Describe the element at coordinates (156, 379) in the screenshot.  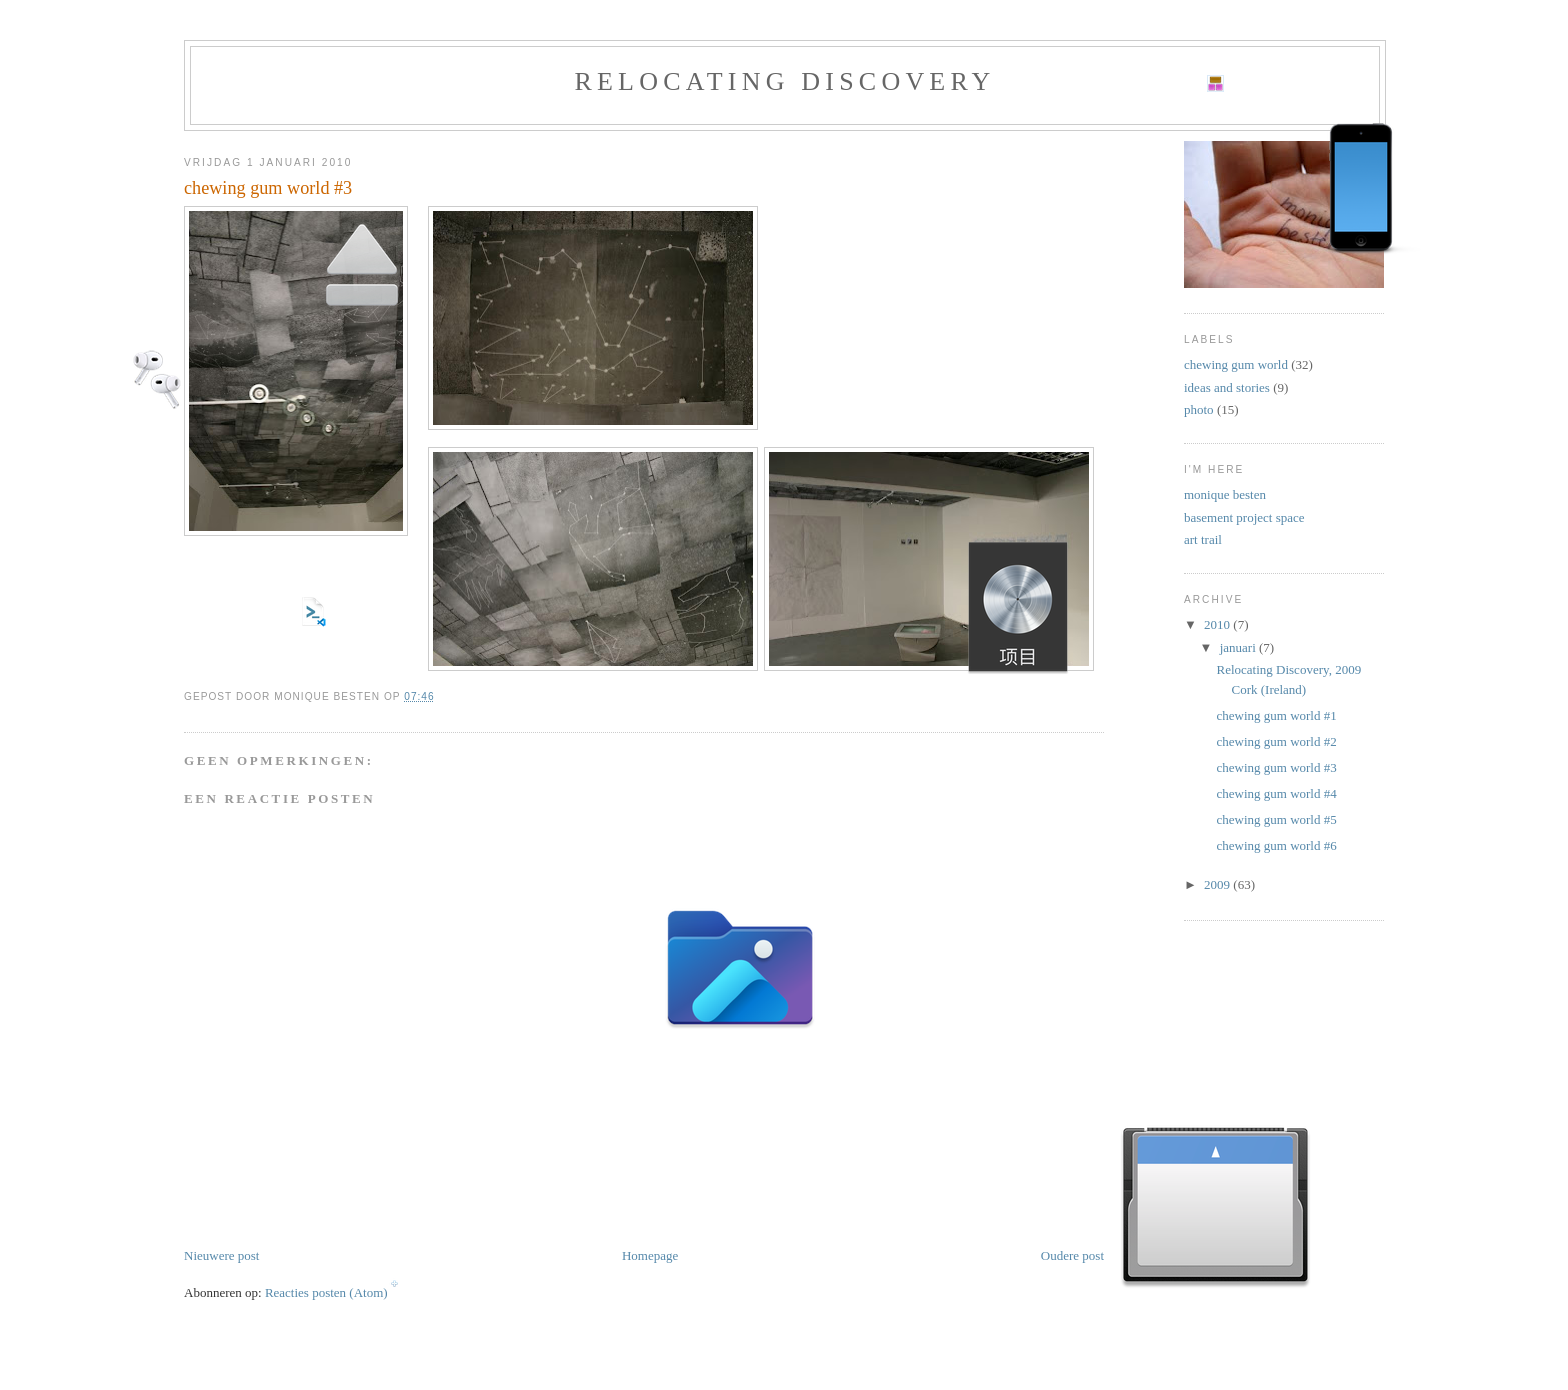
I see `connect bluetooth earbuds` at that location.